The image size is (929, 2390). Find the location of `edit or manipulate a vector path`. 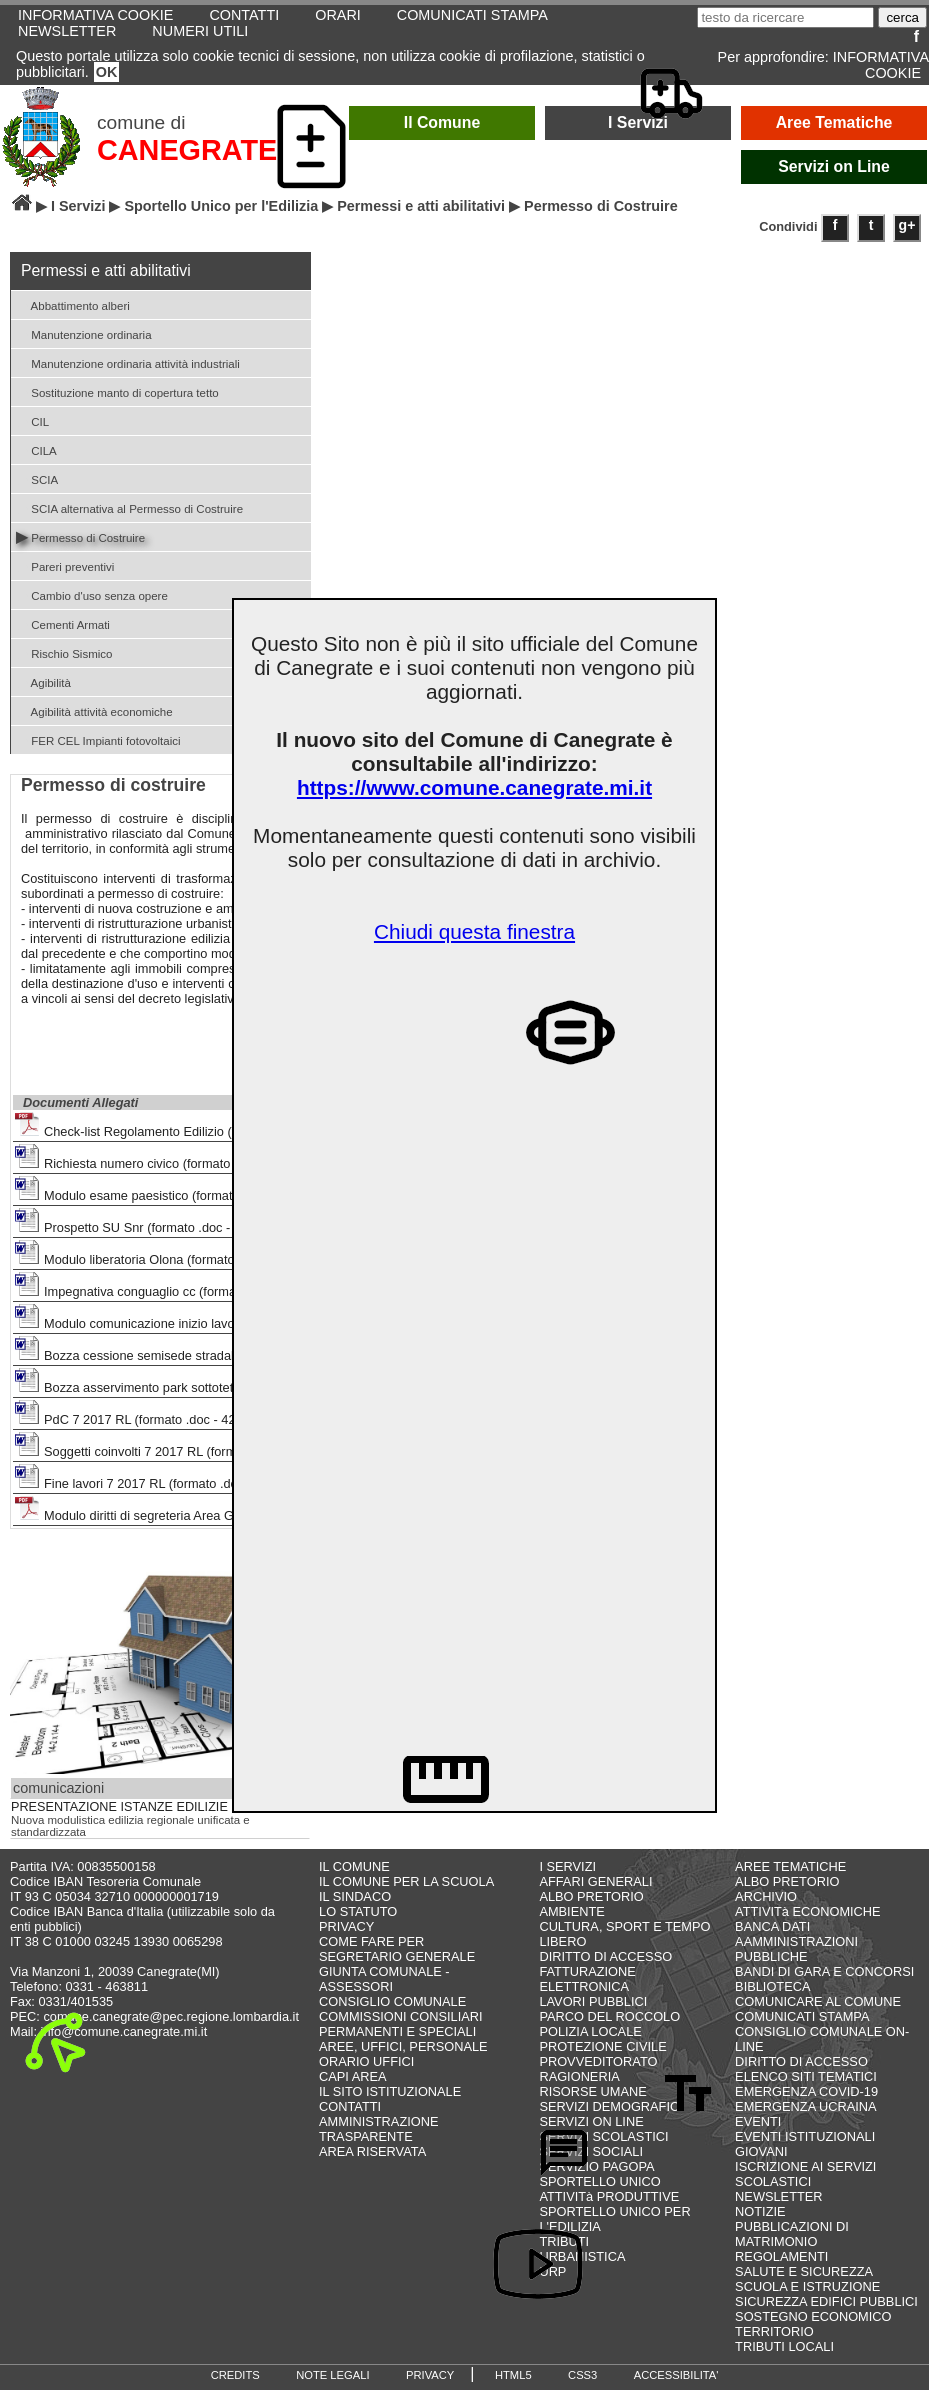

edit or manipulate a vector path is located at coordinates (54, 2041).